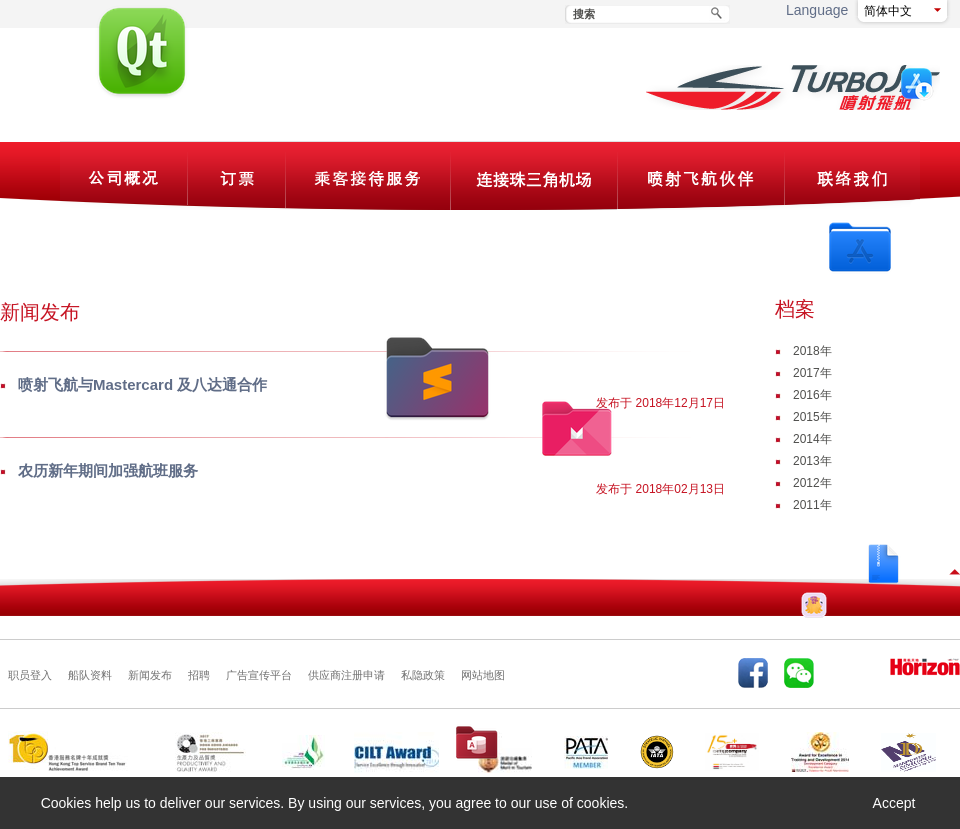  What do you see at coordinates (576, 430) in the screenshot?
I see `open android marshmallow system folder` at bounding box center [576, 430].